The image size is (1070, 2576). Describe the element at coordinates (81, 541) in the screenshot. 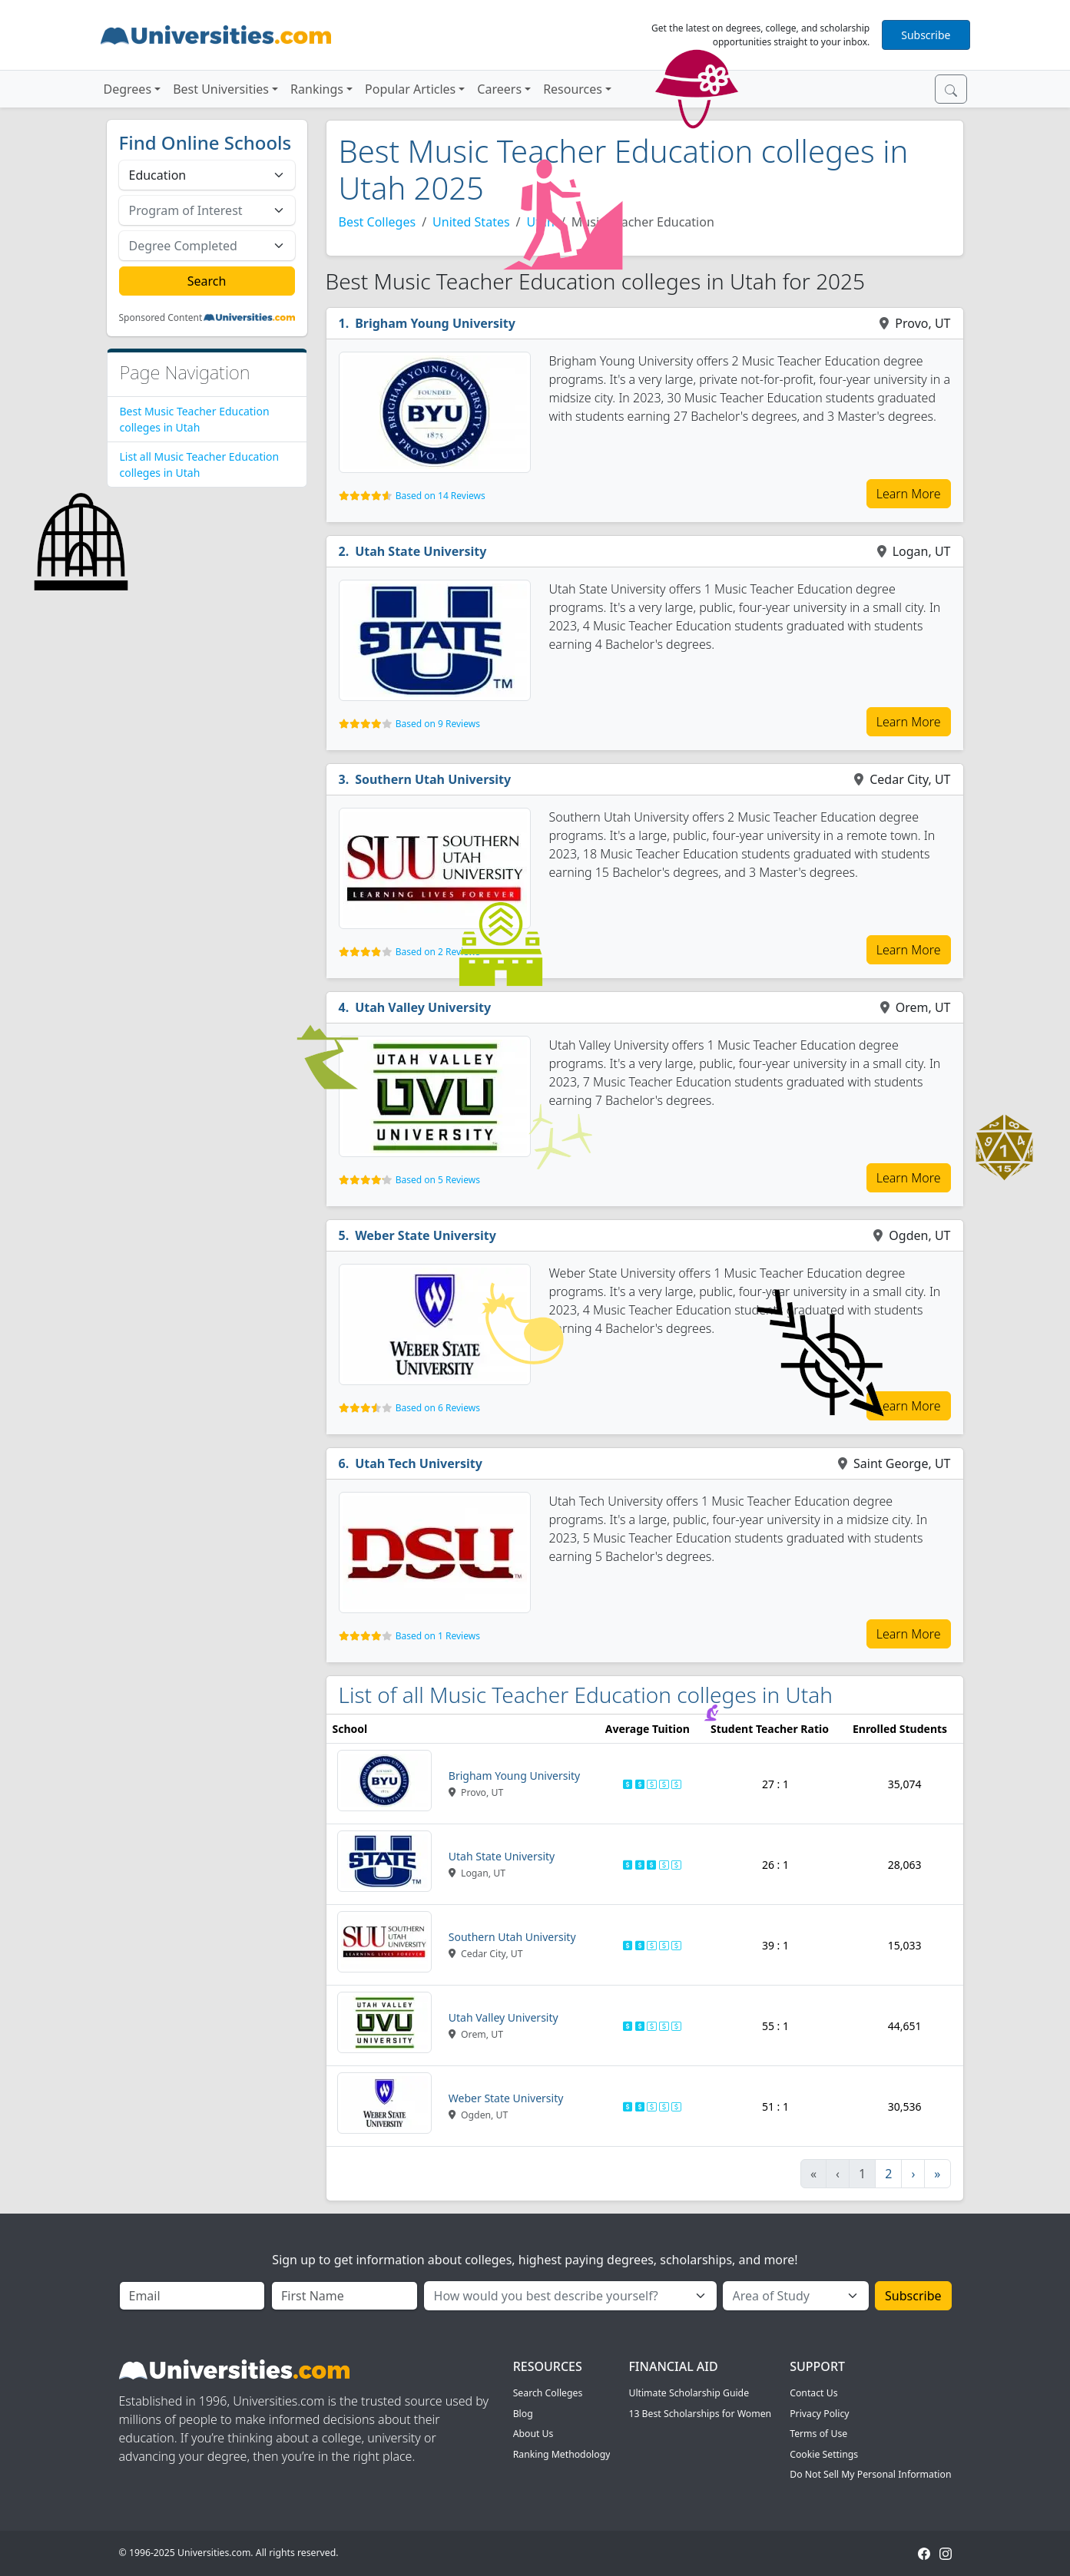

I see `bird cage item or decoration in a game inventory` at that location.